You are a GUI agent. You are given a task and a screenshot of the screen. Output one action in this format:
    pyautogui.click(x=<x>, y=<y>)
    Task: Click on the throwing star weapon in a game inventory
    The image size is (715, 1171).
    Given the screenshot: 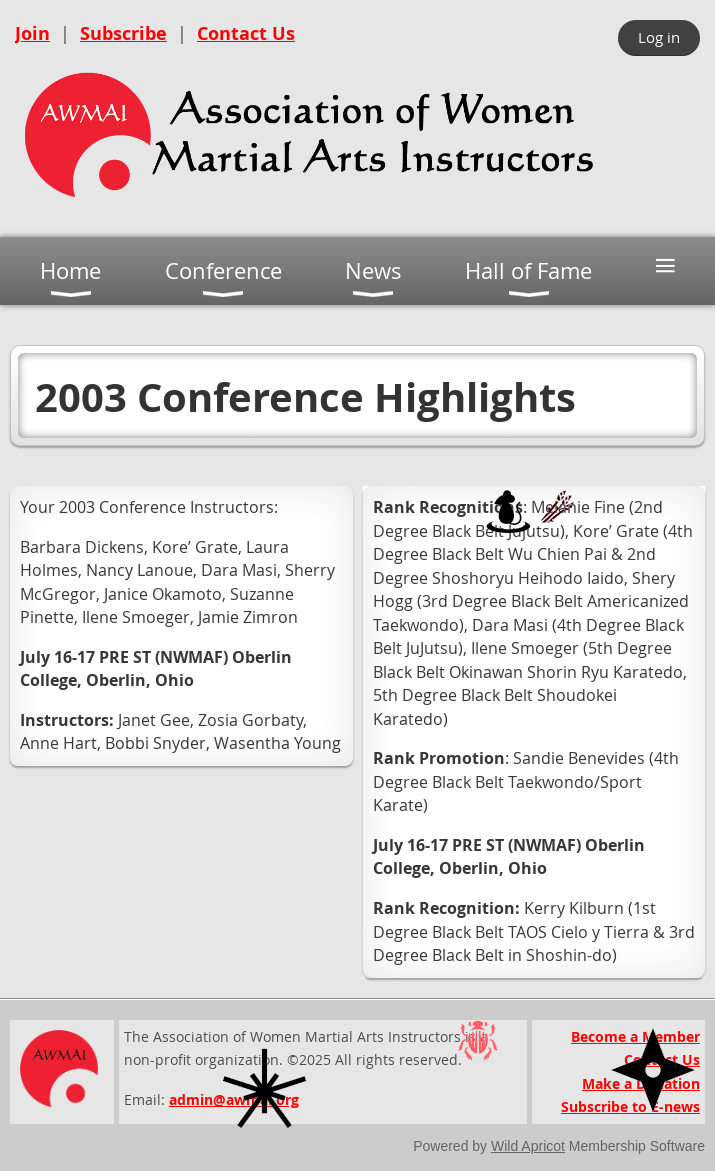 What is the action you would take?
    pyautogui.click(x=653, y=1070)
    